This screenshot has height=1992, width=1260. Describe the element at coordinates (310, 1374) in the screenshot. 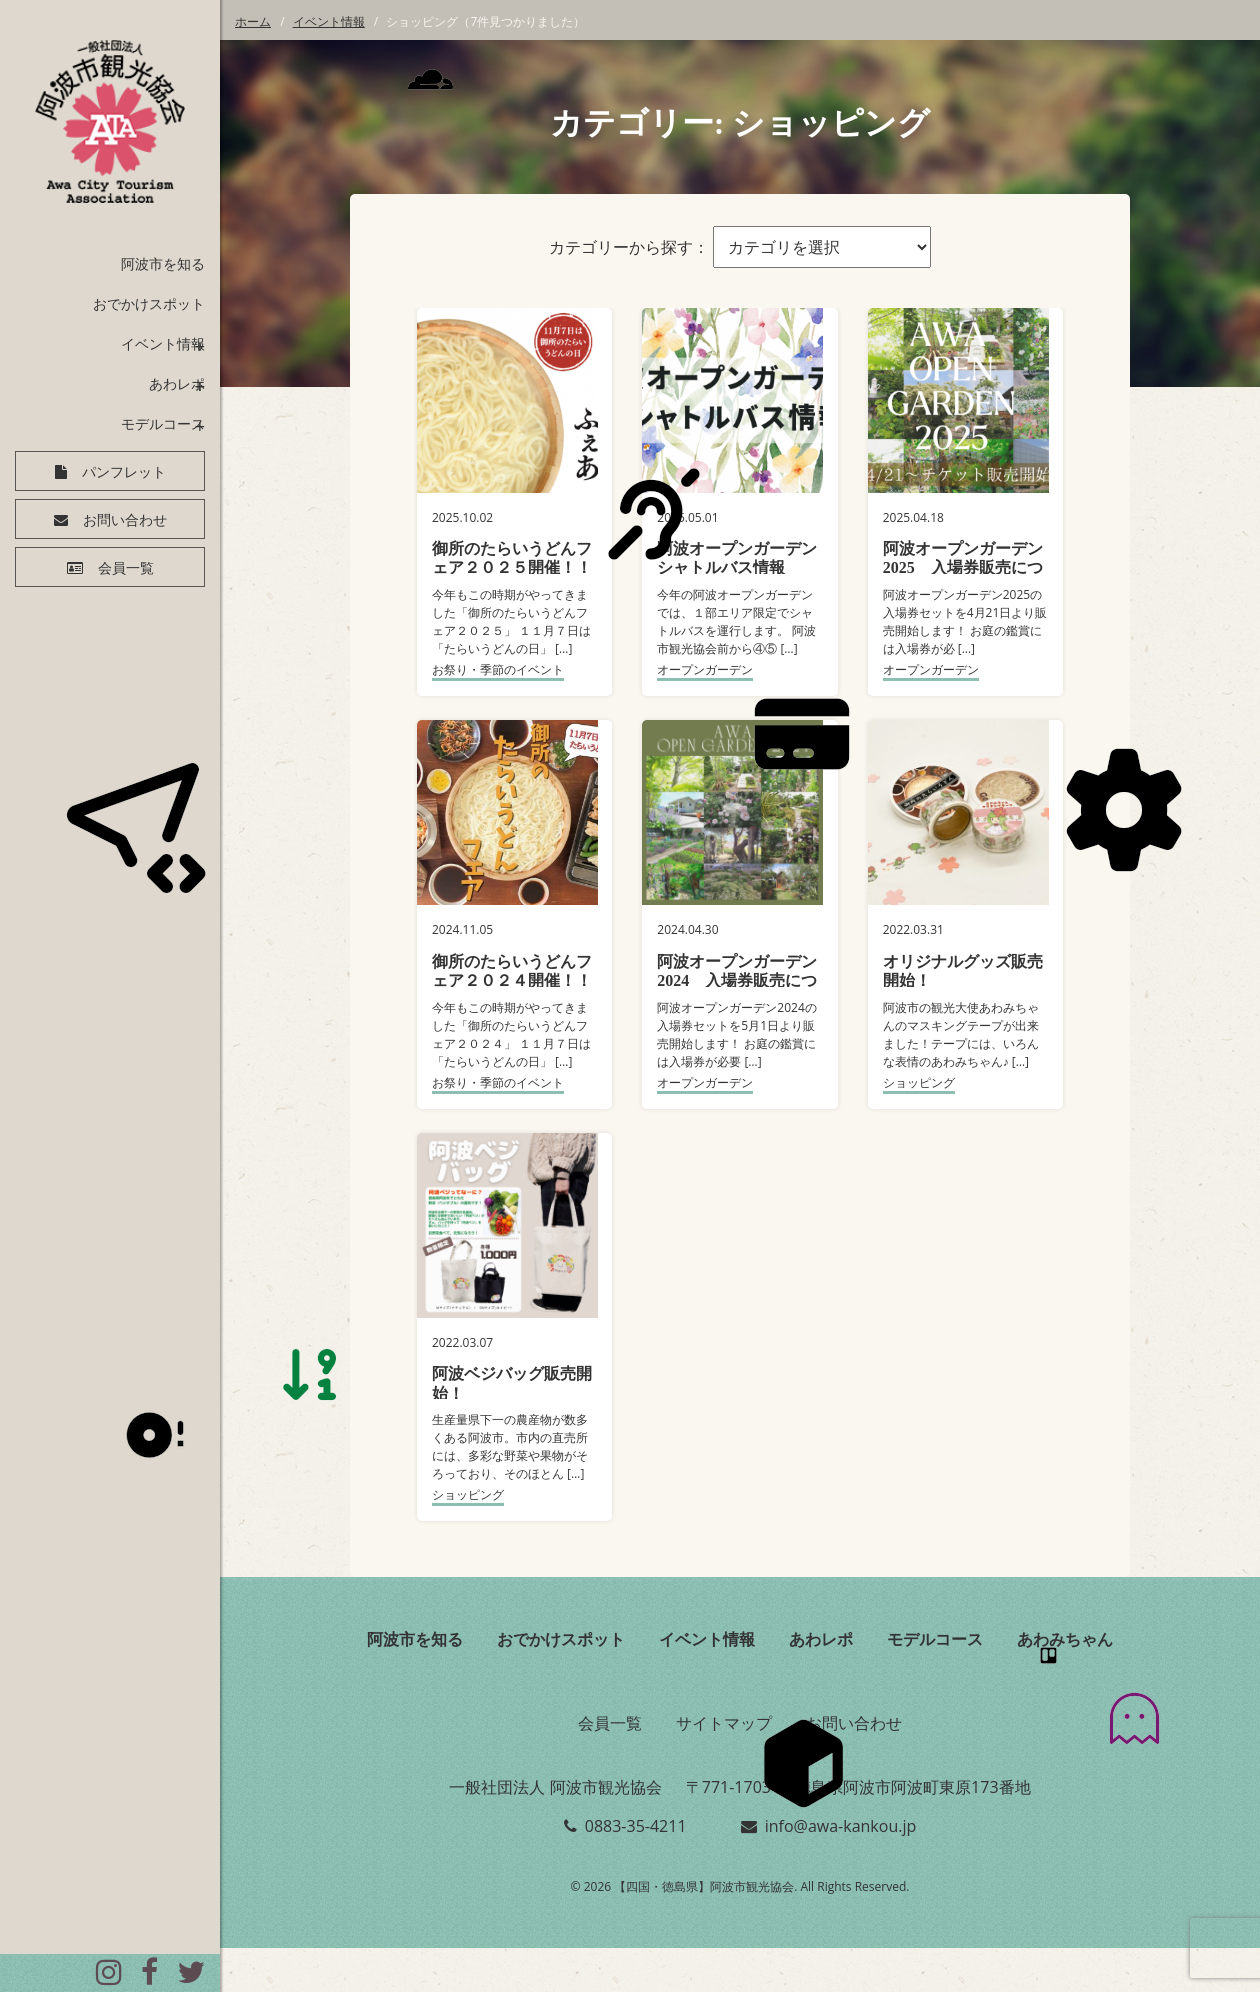

I see `sort items in descending numerical order (9 to 1)` at that location.